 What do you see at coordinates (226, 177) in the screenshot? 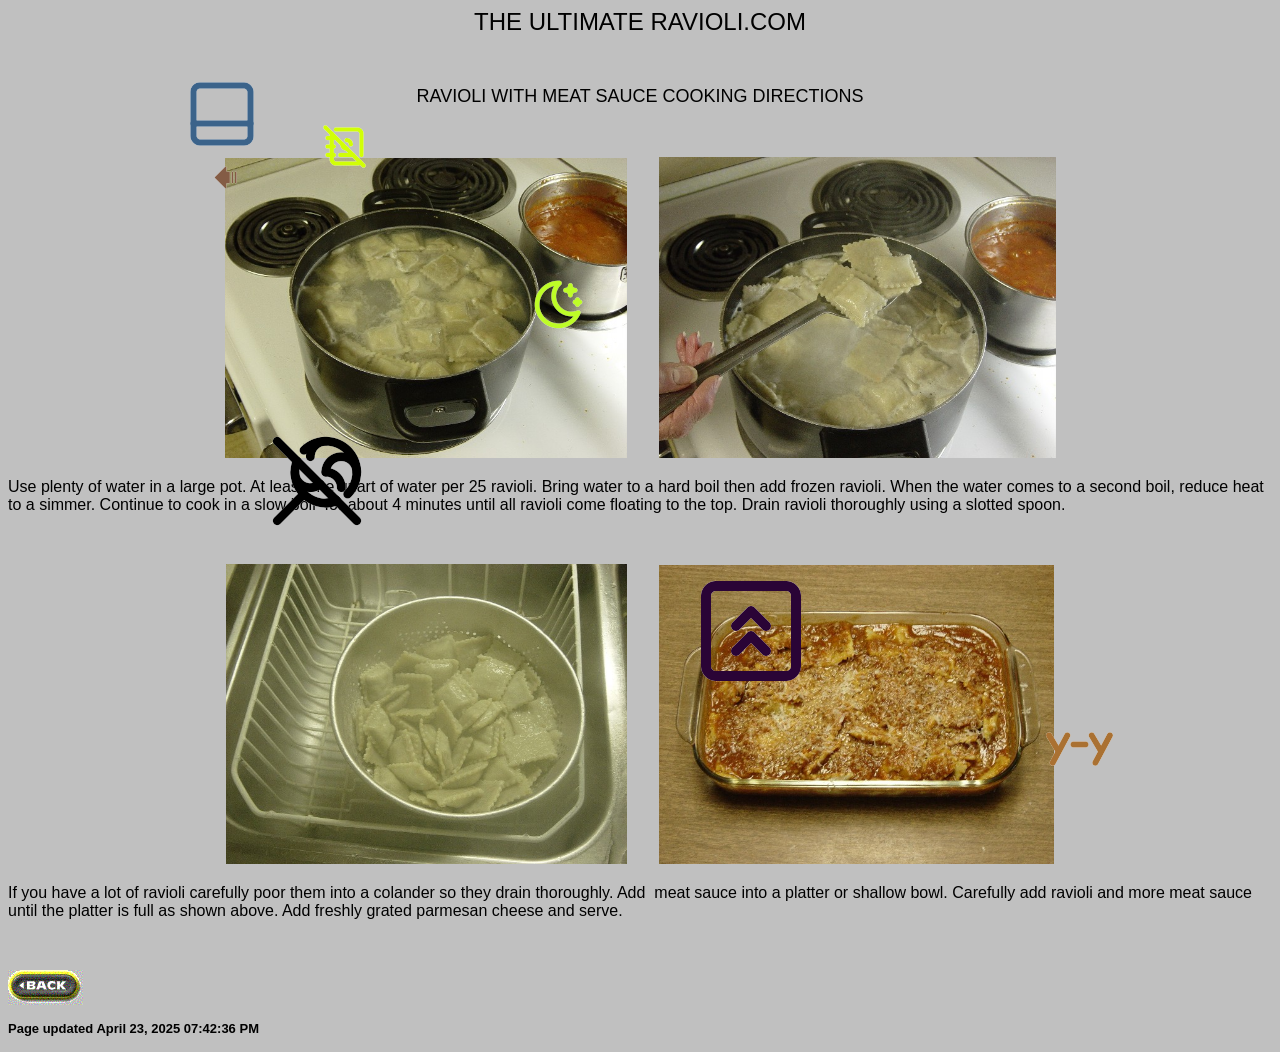
I see `go back multiple steps` at bounding box center [226, 177].